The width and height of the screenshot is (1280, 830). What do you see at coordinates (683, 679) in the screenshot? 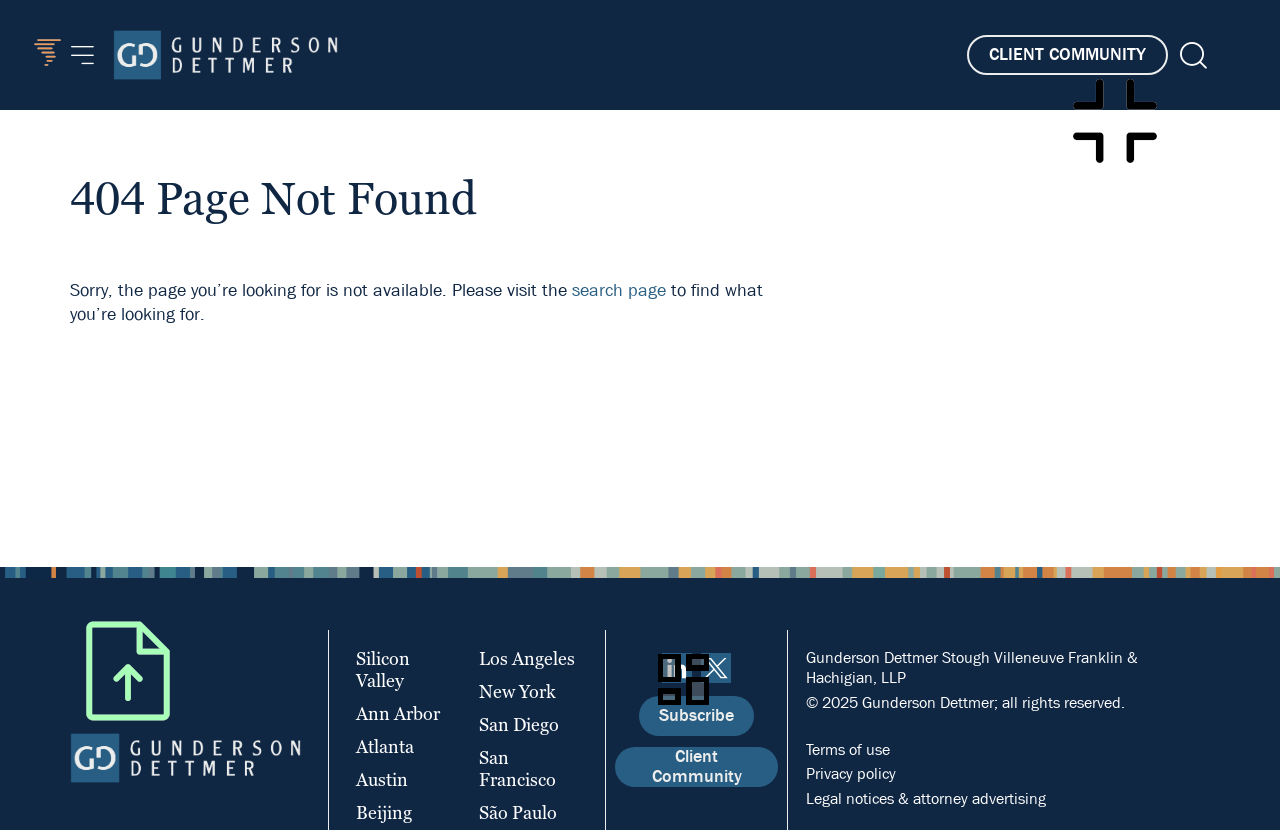
I see `access your dashboard overview` at bounding box center [683, 679].